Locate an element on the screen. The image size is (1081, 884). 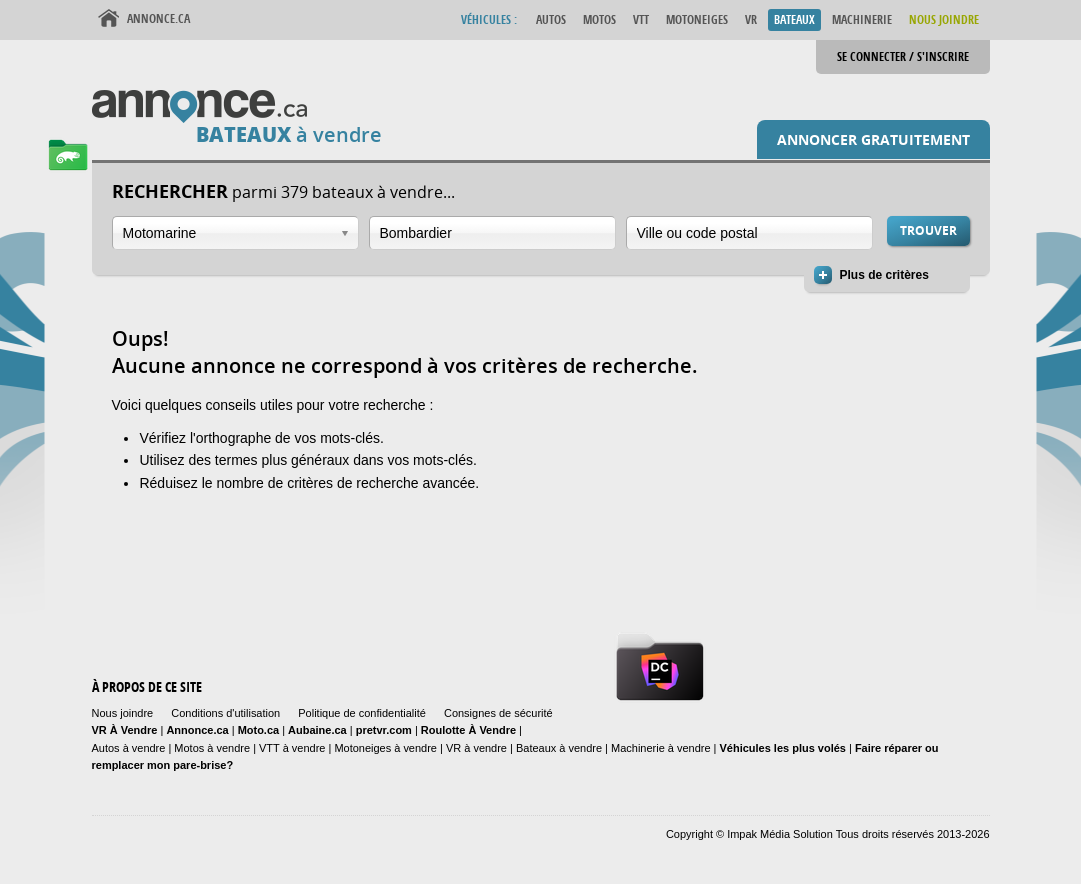
open jetbrains dotcover project folder is located at coordinates (659, 668).